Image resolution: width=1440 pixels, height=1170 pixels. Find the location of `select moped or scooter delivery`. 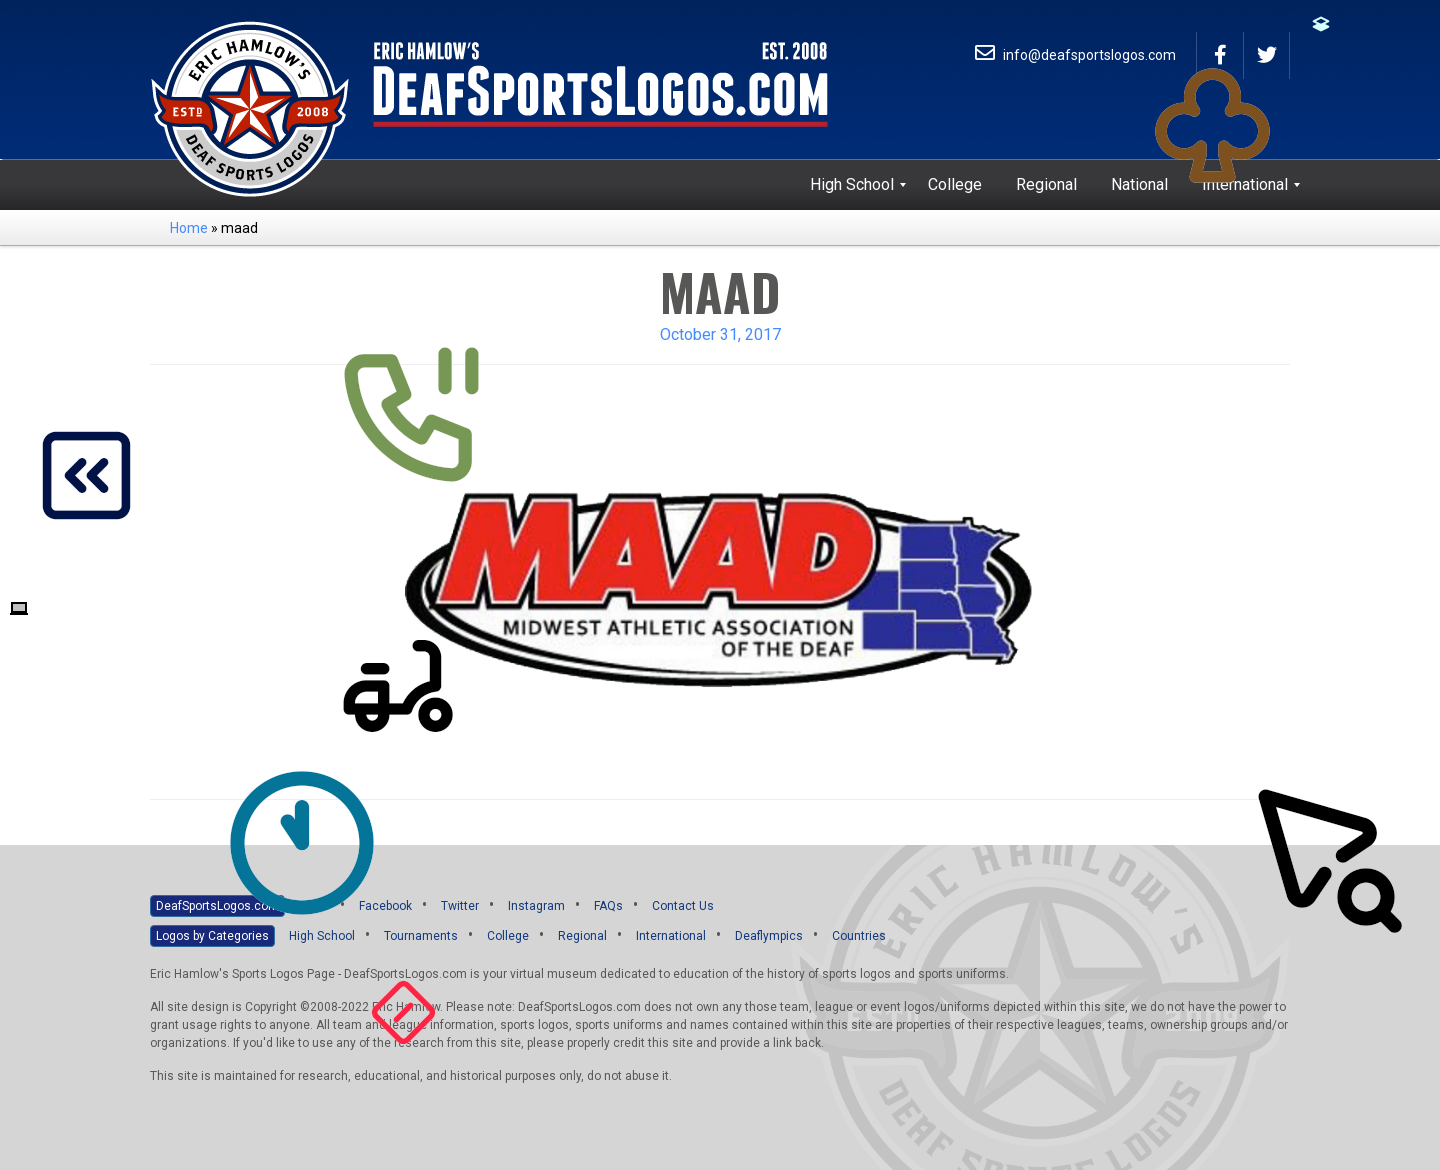

select moped or scooter delivery is located at coordinates (401, 686).